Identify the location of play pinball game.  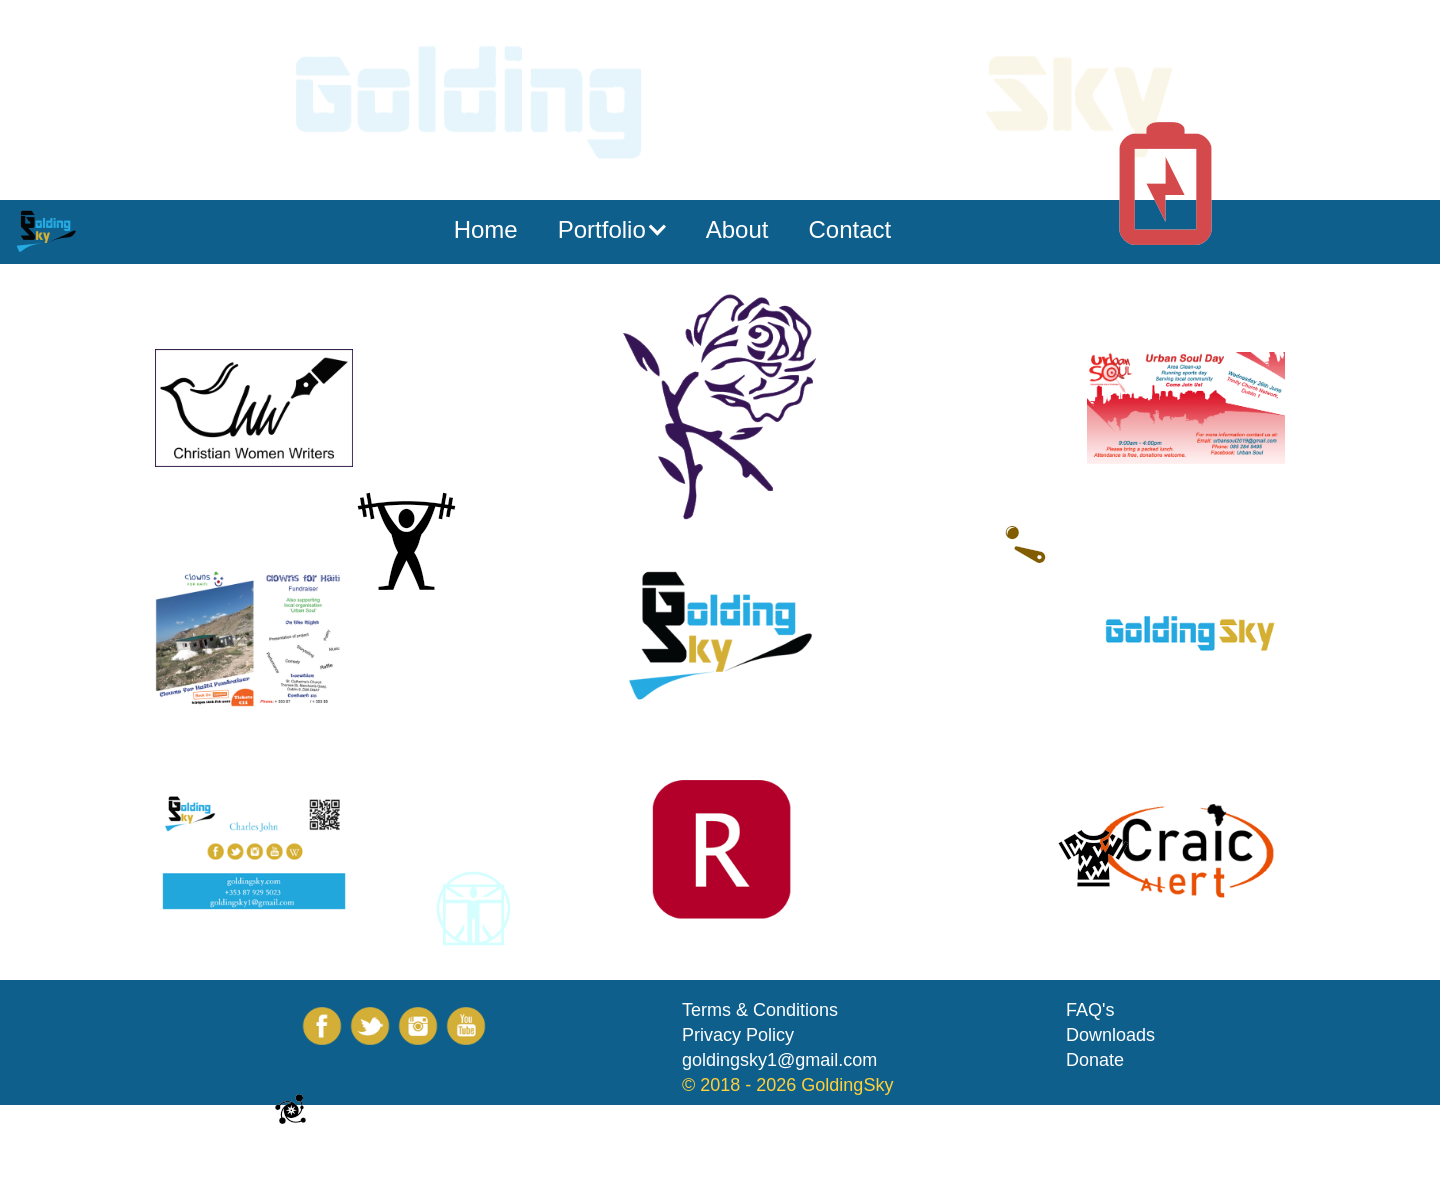
(1025, 544).